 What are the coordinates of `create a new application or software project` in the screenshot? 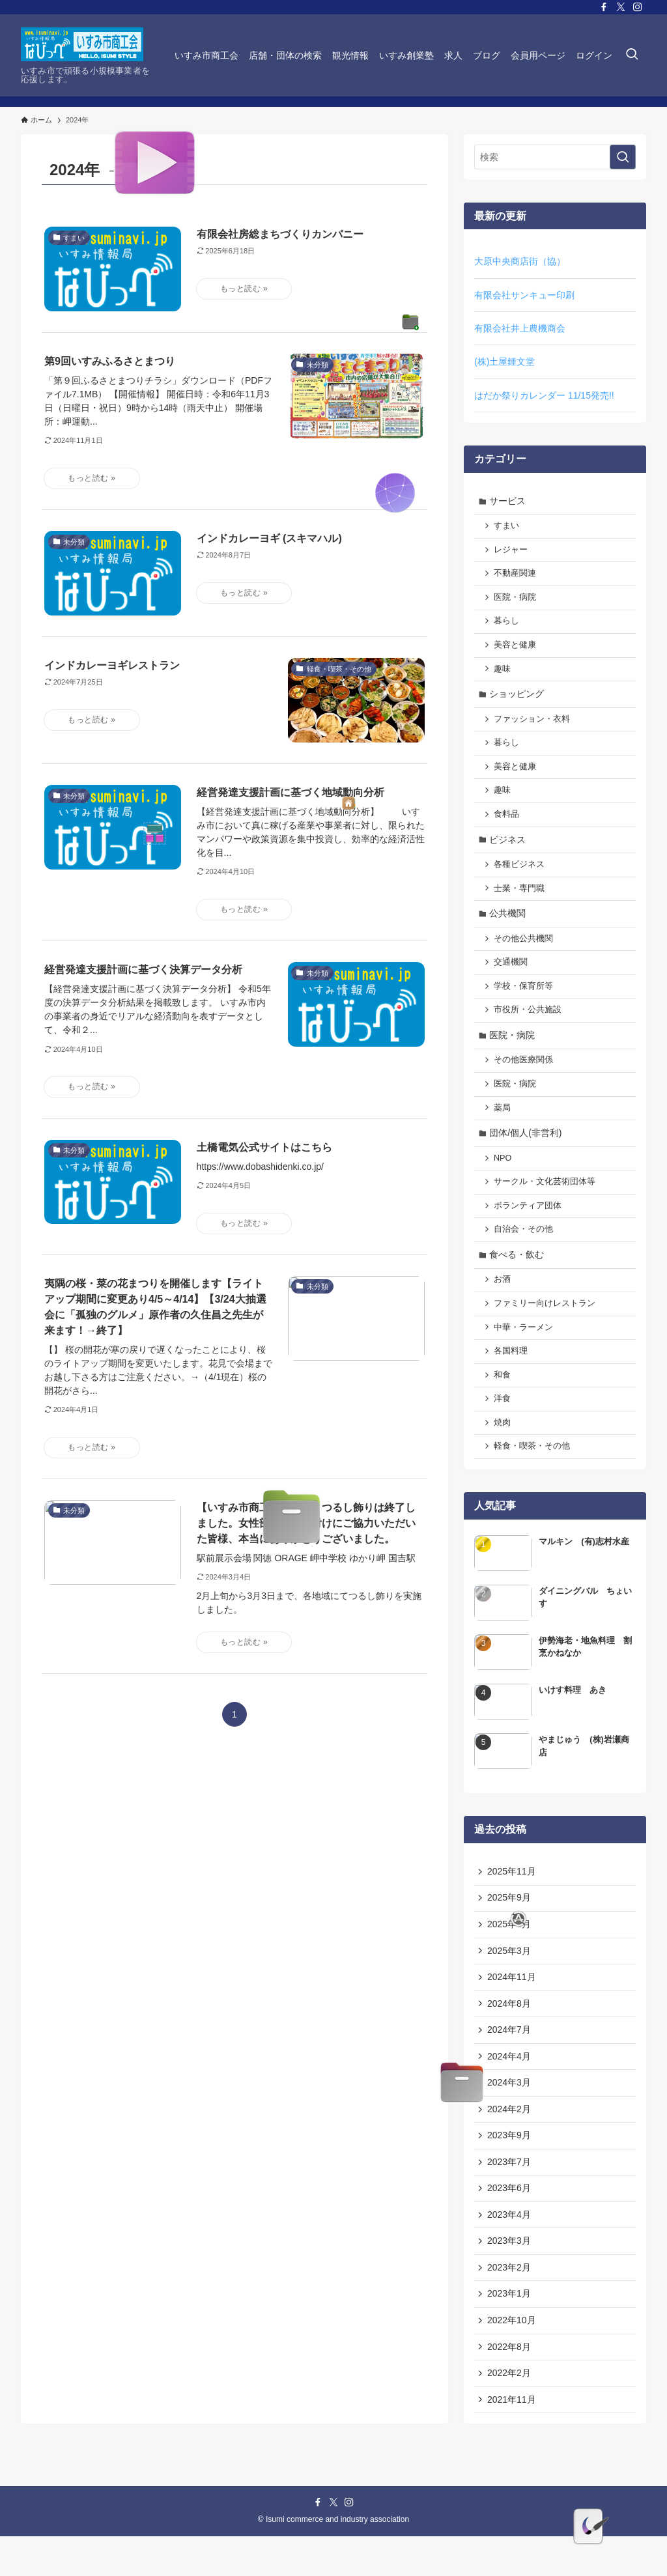 It's located at (590, 2526).